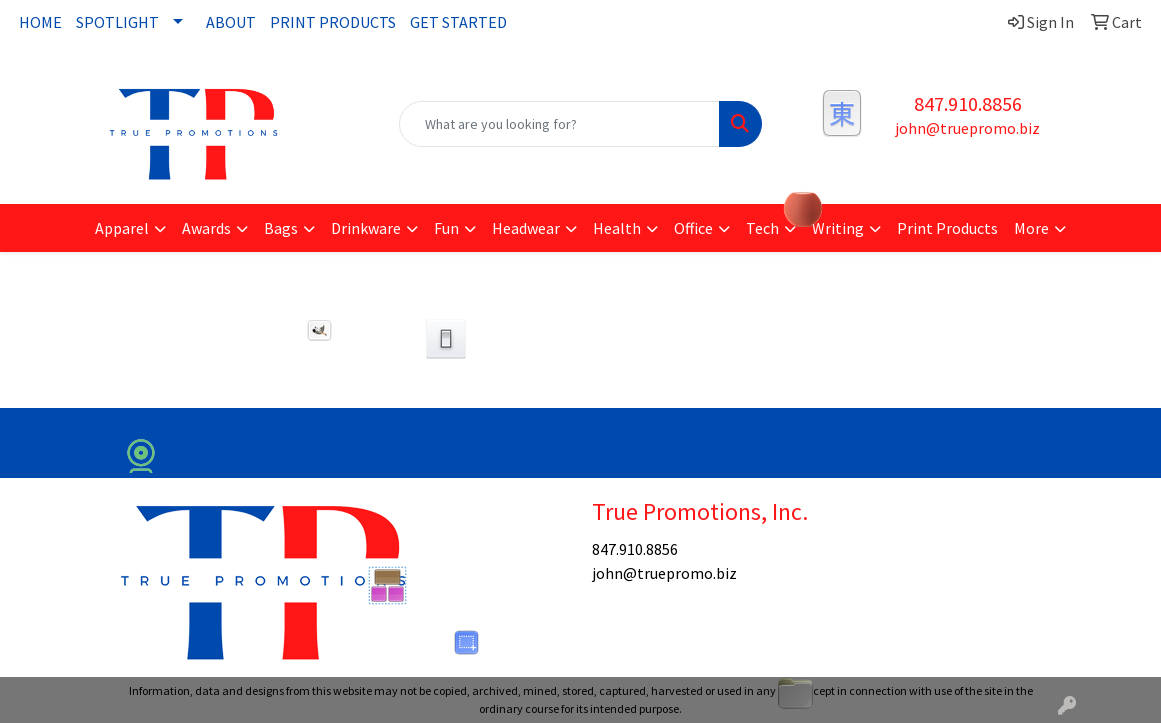 This screenshot has height=723, width=1161. Describe the element at coordinates (795, 692) in the screenshot. I see `open a folder to view its contents` at that location.